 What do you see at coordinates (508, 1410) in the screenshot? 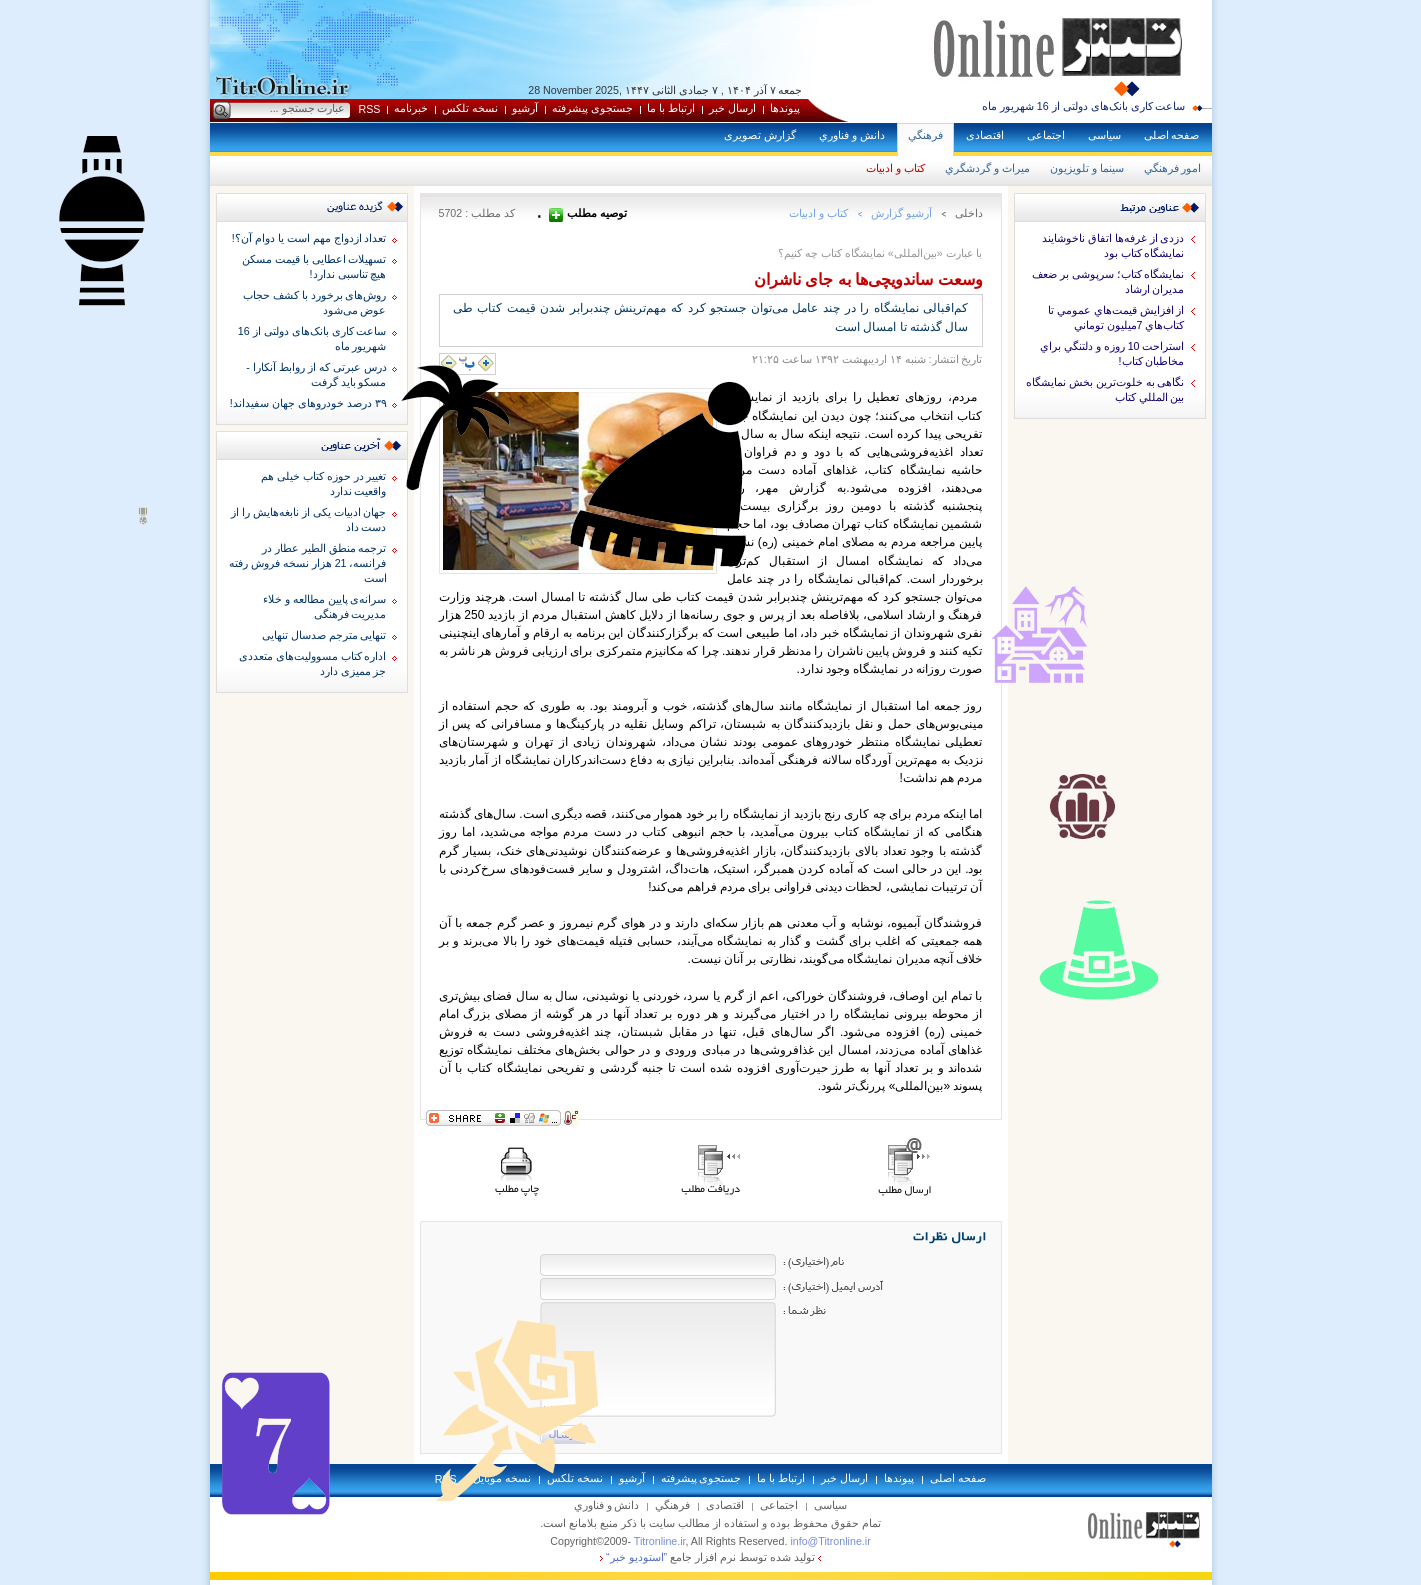
I see `select a rose or flower item in a game inventory` at bounding box center [508, 1410].